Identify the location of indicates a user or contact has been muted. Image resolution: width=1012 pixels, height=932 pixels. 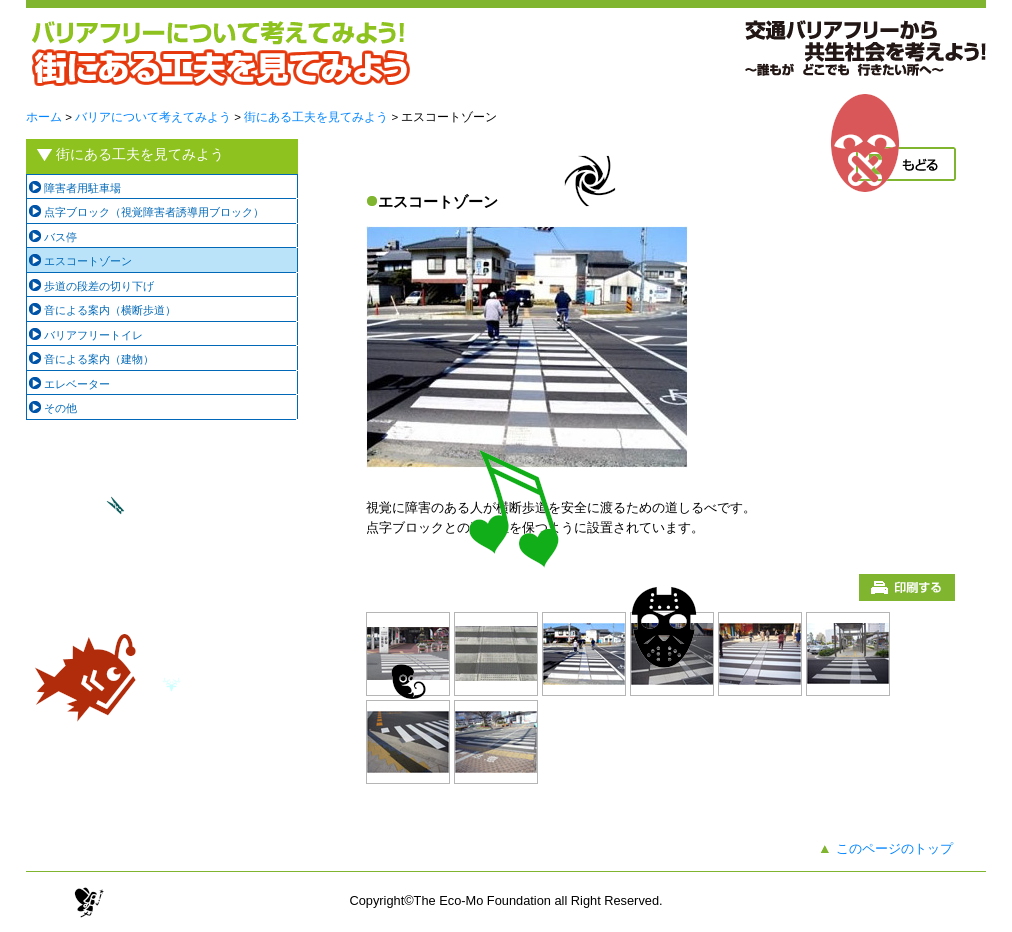
(865, 143).